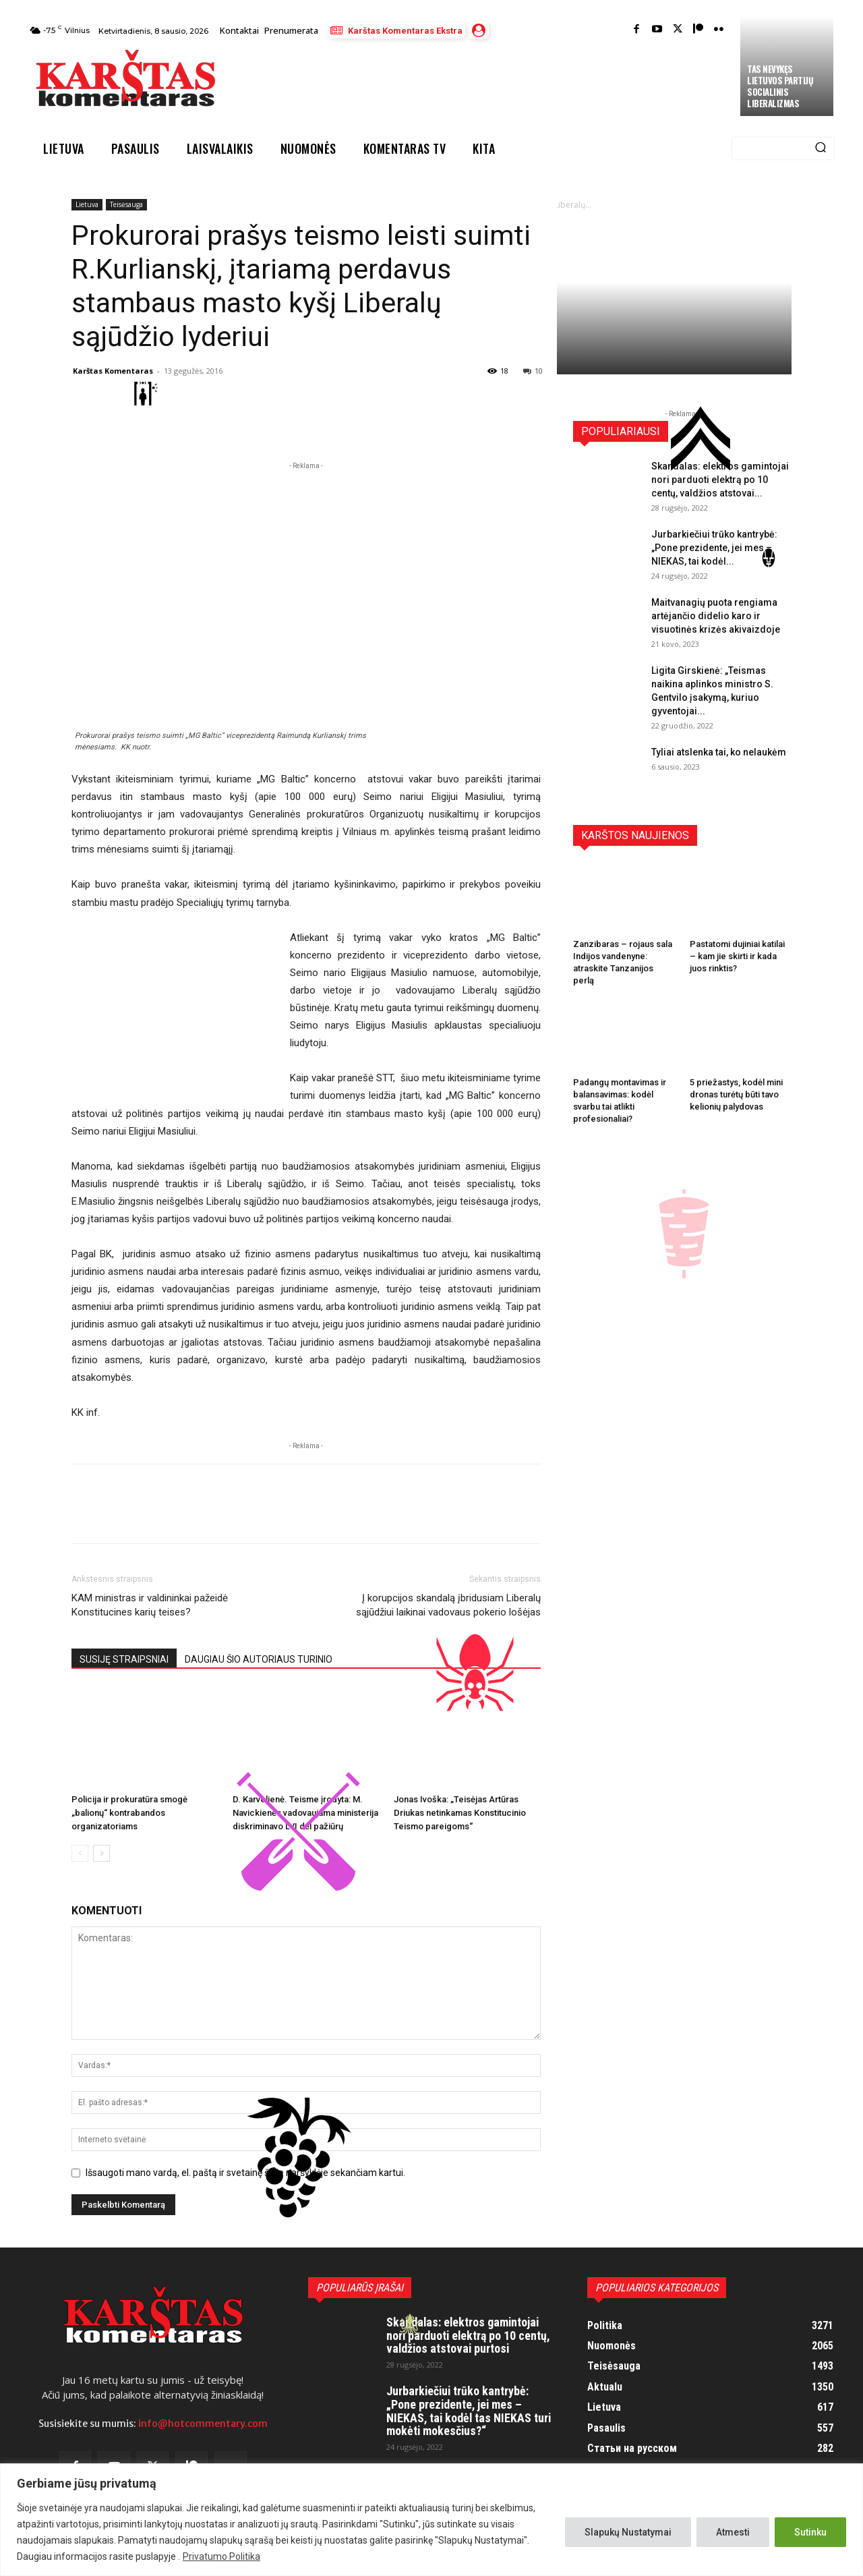  Describe the element at coordinates (298, 1833) in the screenshot. I see `access water sports or kayaking activities` at that location.